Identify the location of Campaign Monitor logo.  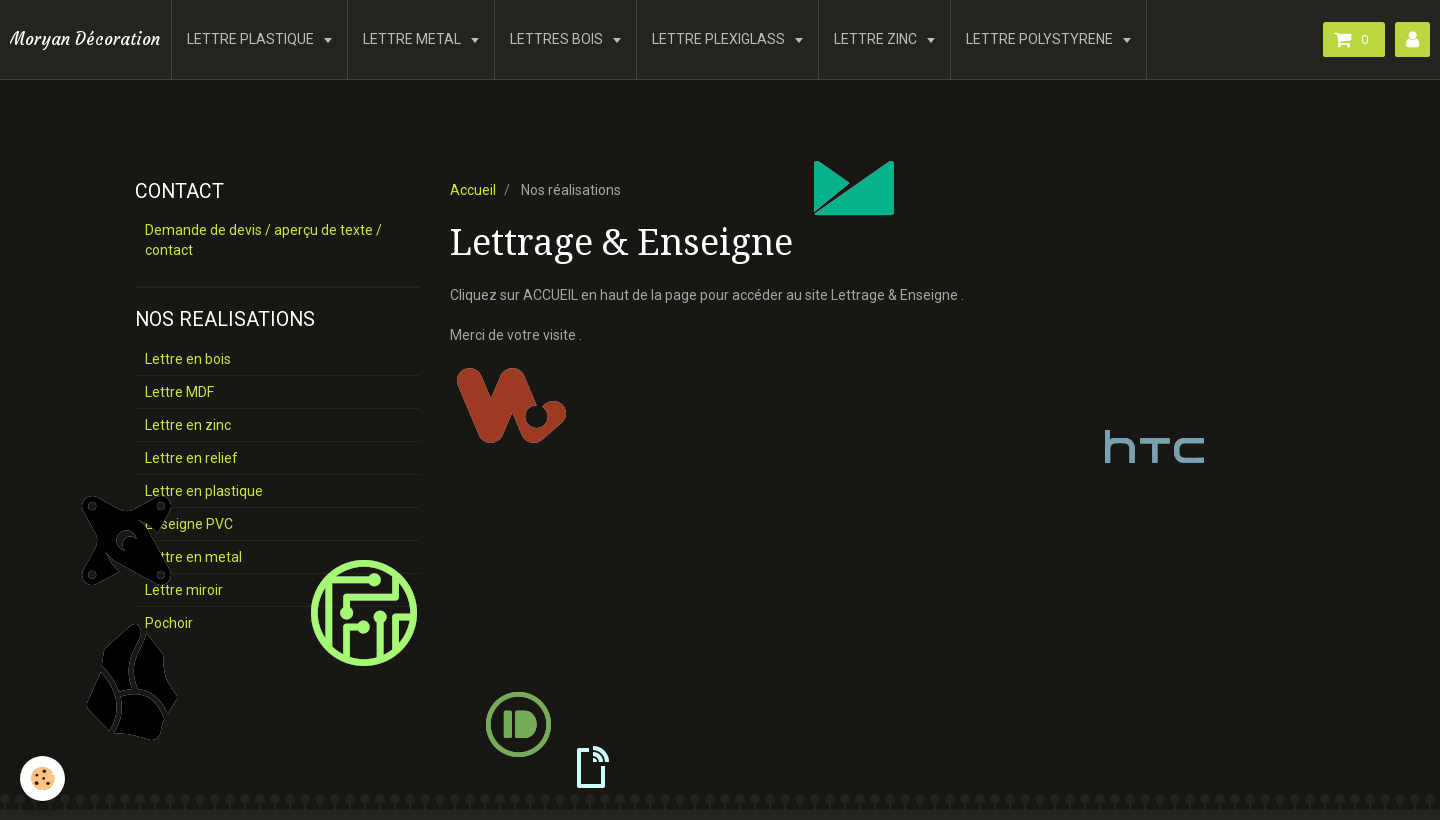
(854, 188).